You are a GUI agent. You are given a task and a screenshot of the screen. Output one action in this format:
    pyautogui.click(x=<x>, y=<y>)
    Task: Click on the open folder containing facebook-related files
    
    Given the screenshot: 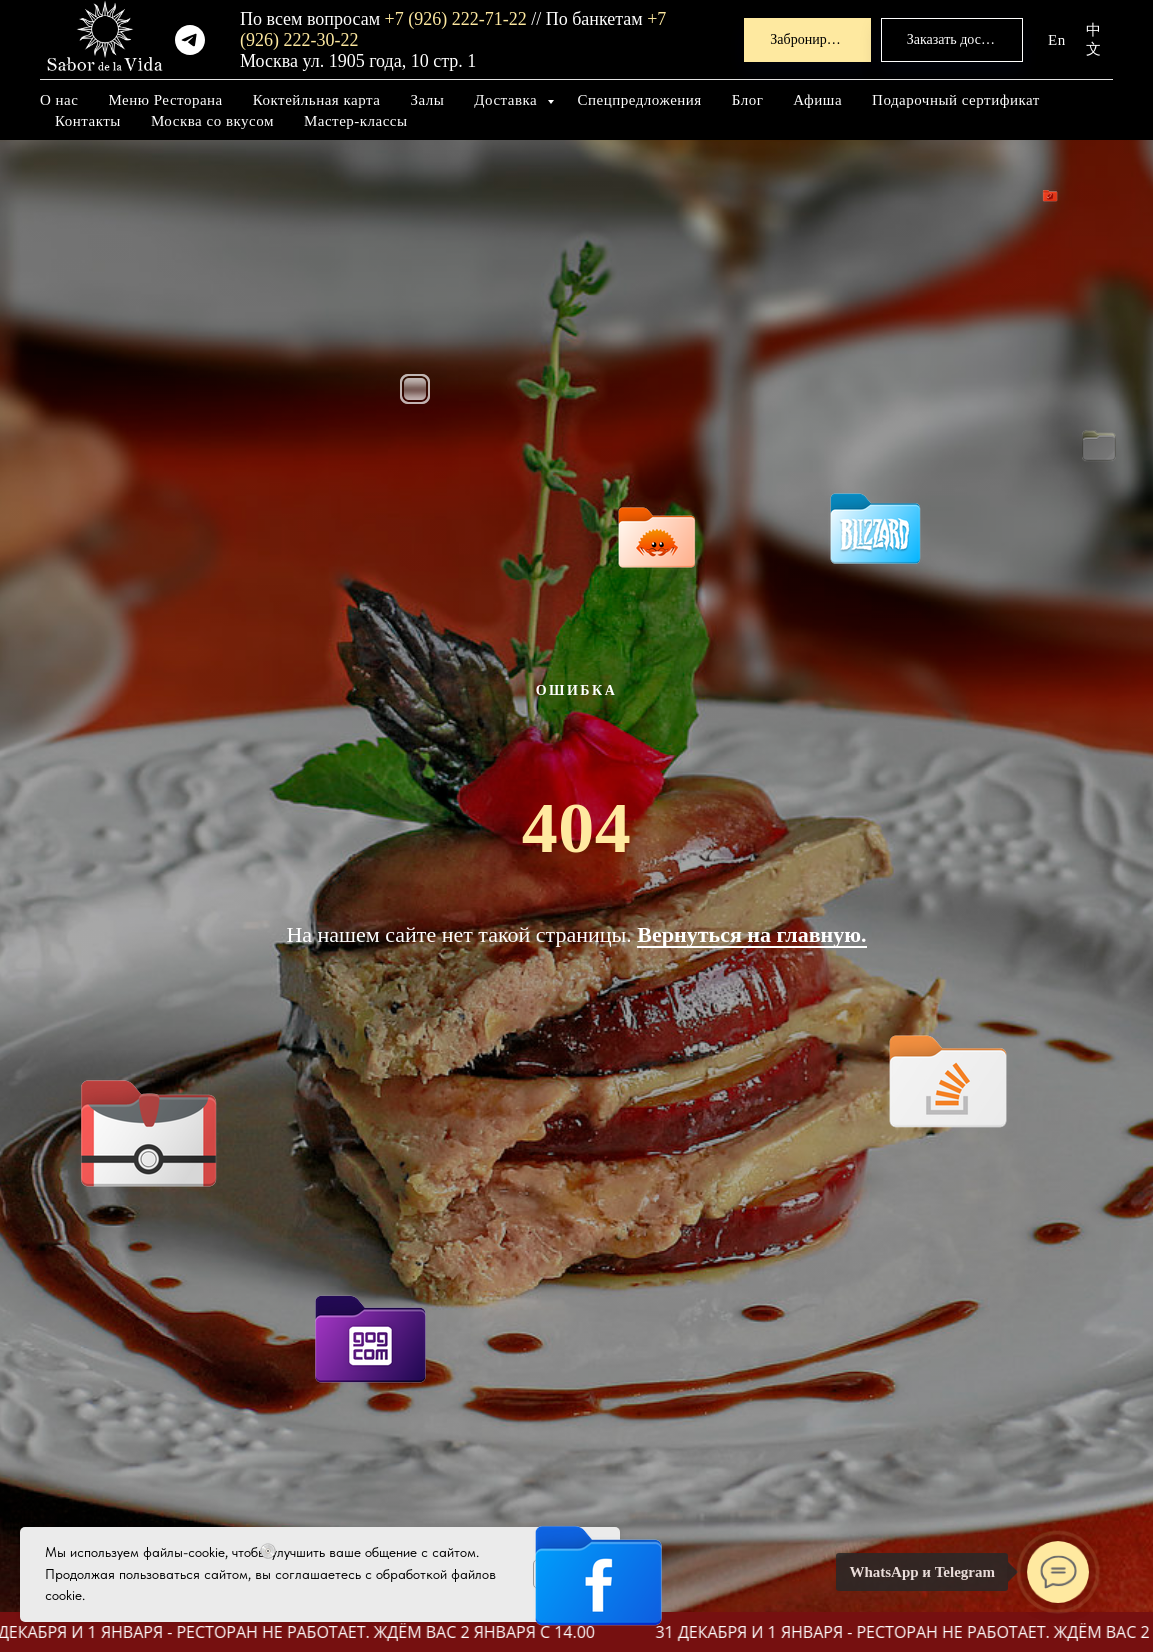 What is the action you would take?
    pyautogui.click(x=598, y=1579)
    